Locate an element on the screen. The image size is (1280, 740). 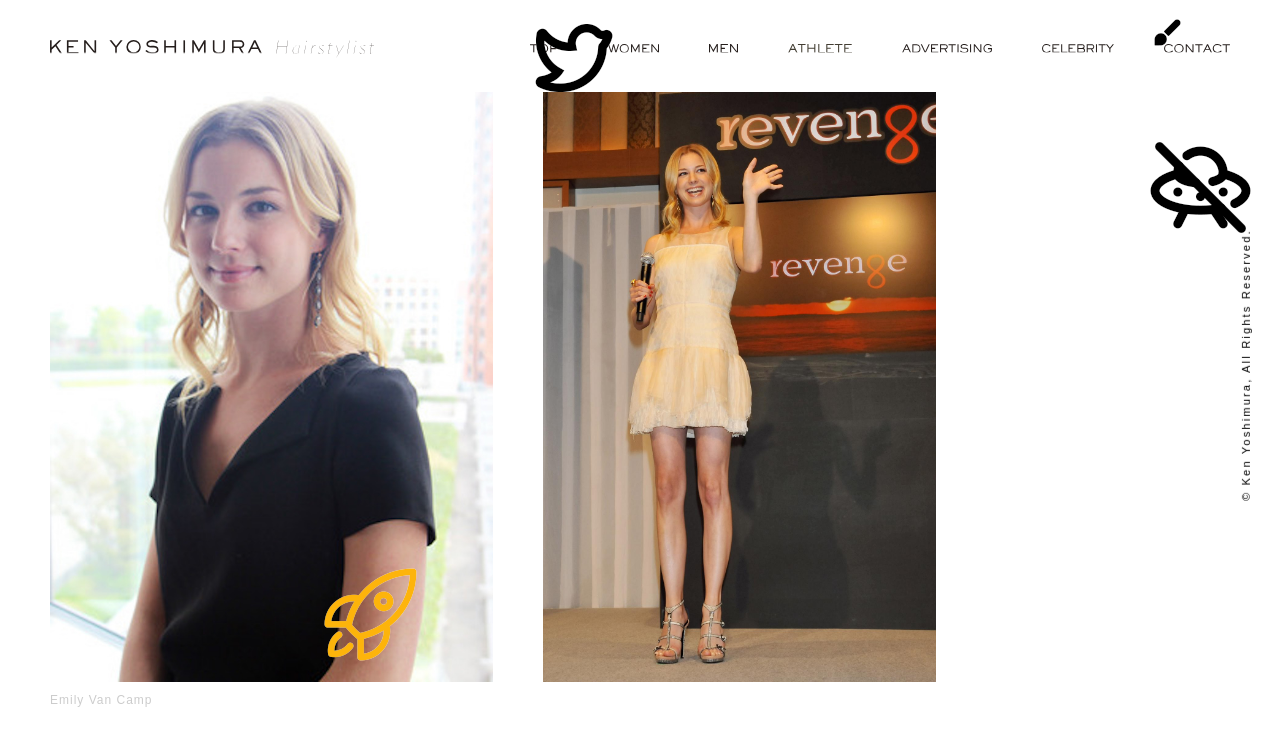
launch or deploy a project is located at coordinates (370, 614).